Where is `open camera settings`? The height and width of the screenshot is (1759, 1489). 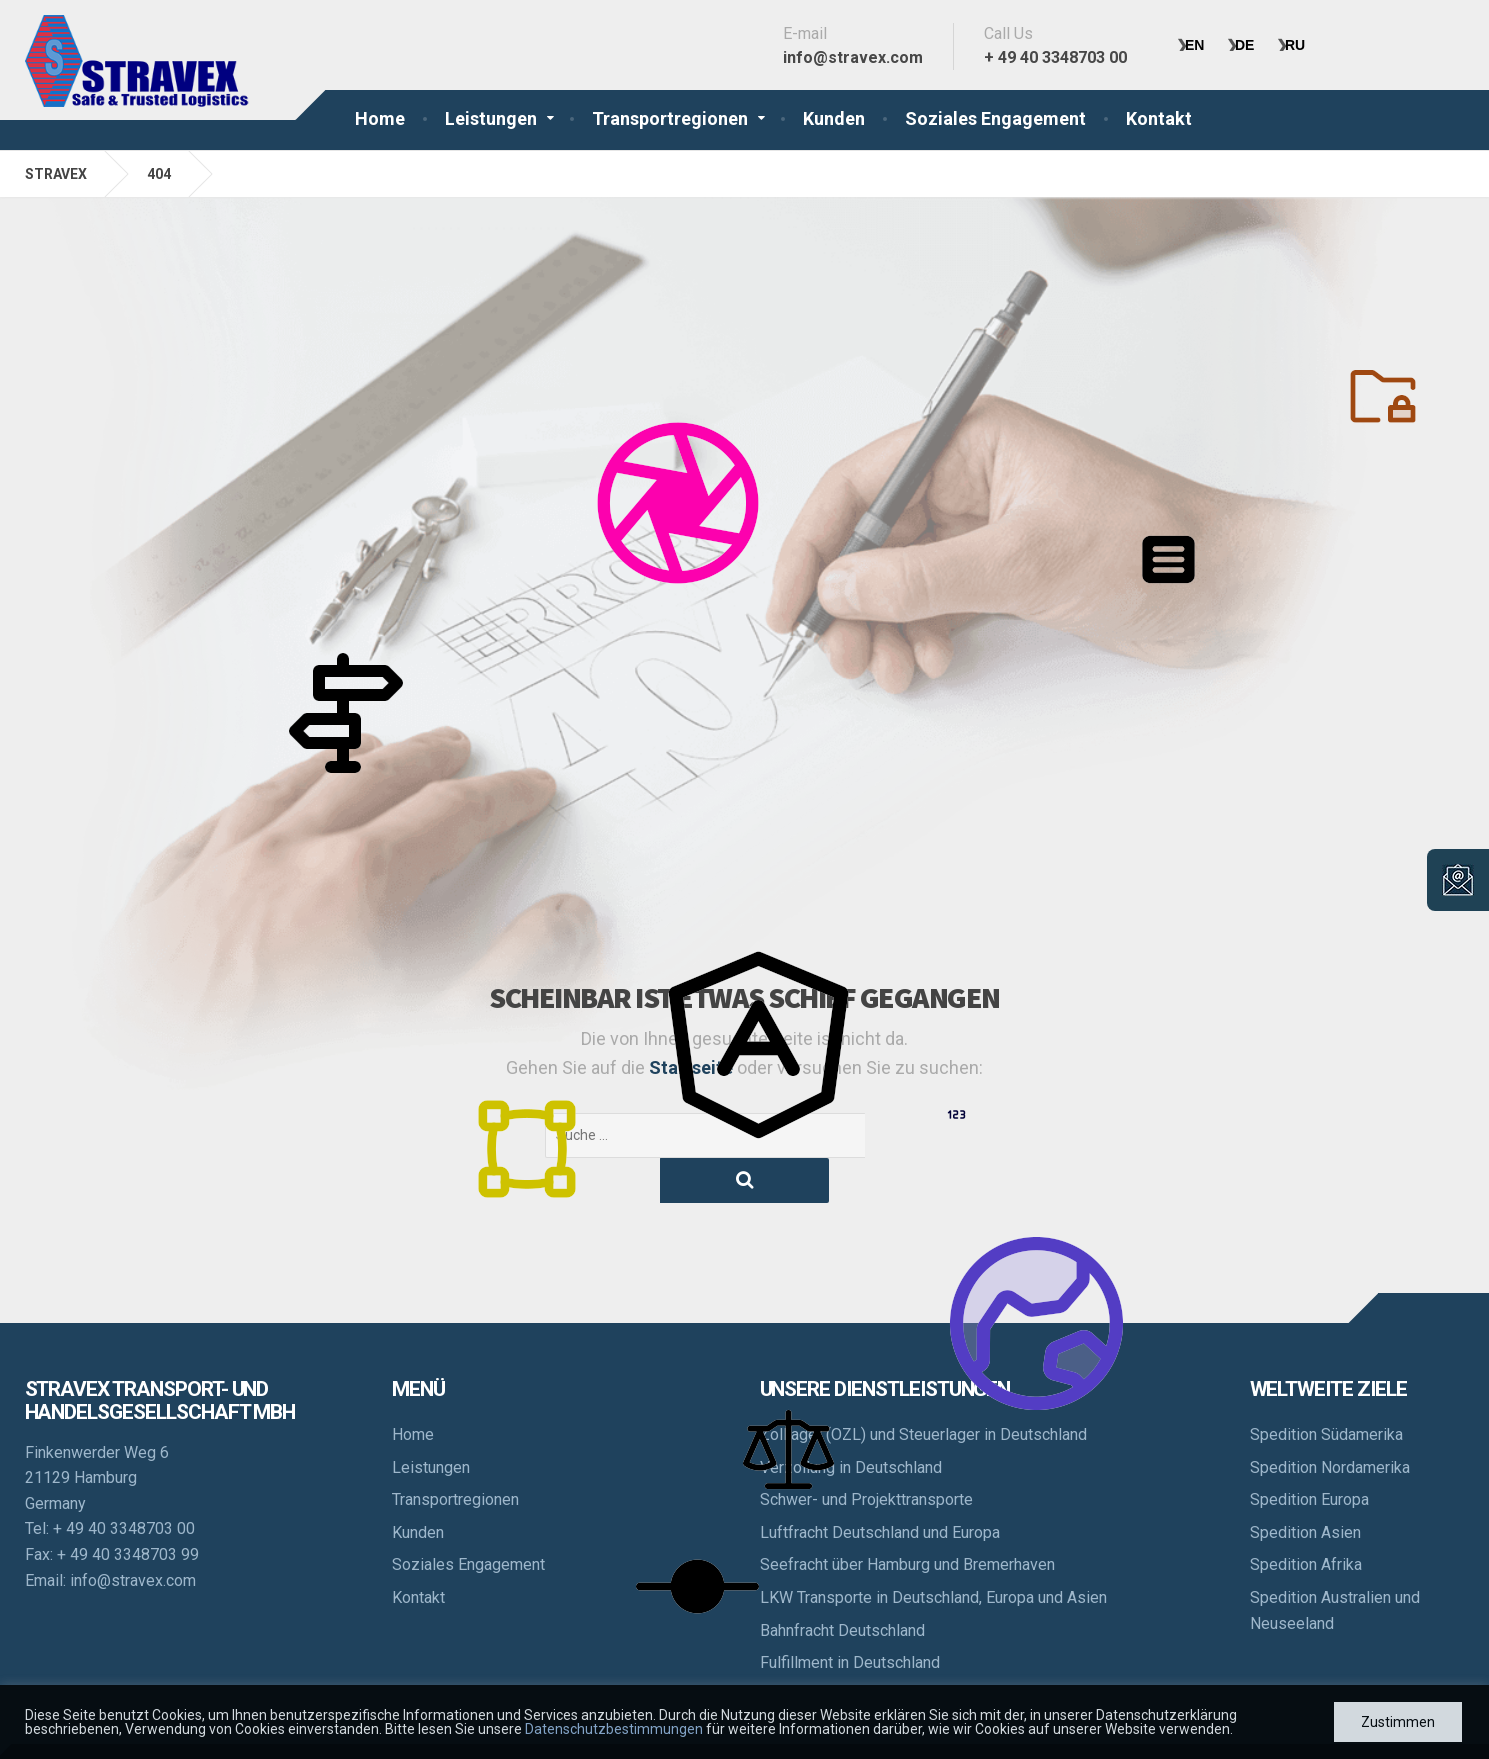 open camera settings is located at coordinates (678, 503).